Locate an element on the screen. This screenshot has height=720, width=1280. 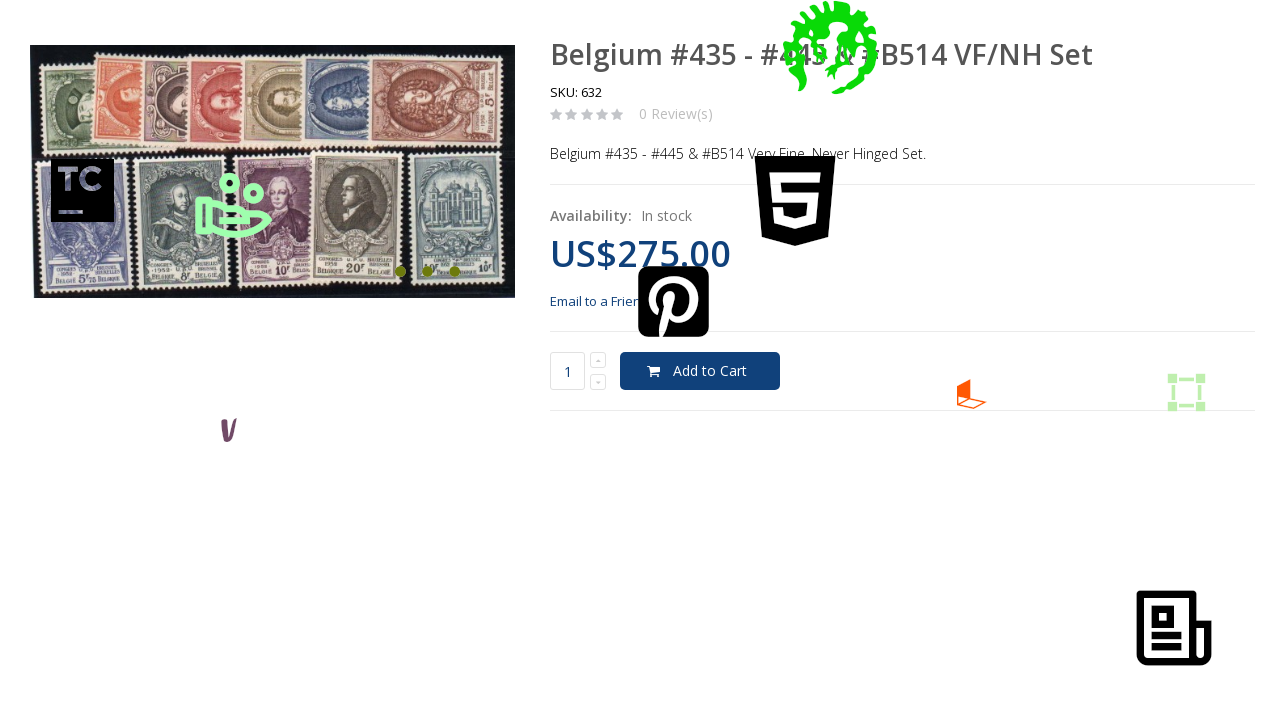
make a payment or tip is located at coordinates (233, 207).